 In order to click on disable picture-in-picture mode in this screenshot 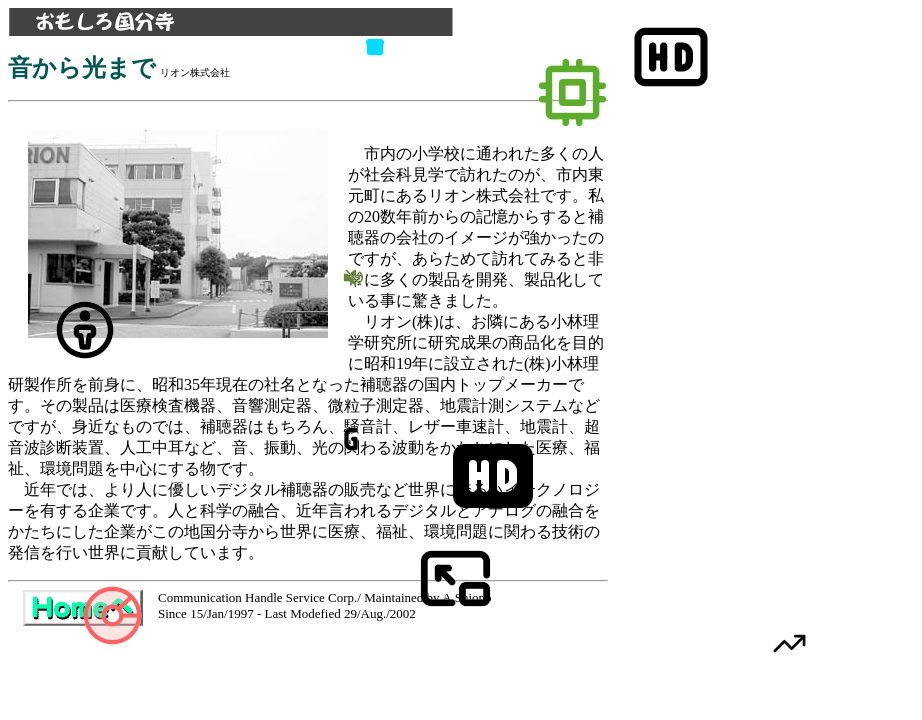, I will do `click(455, 578)`.